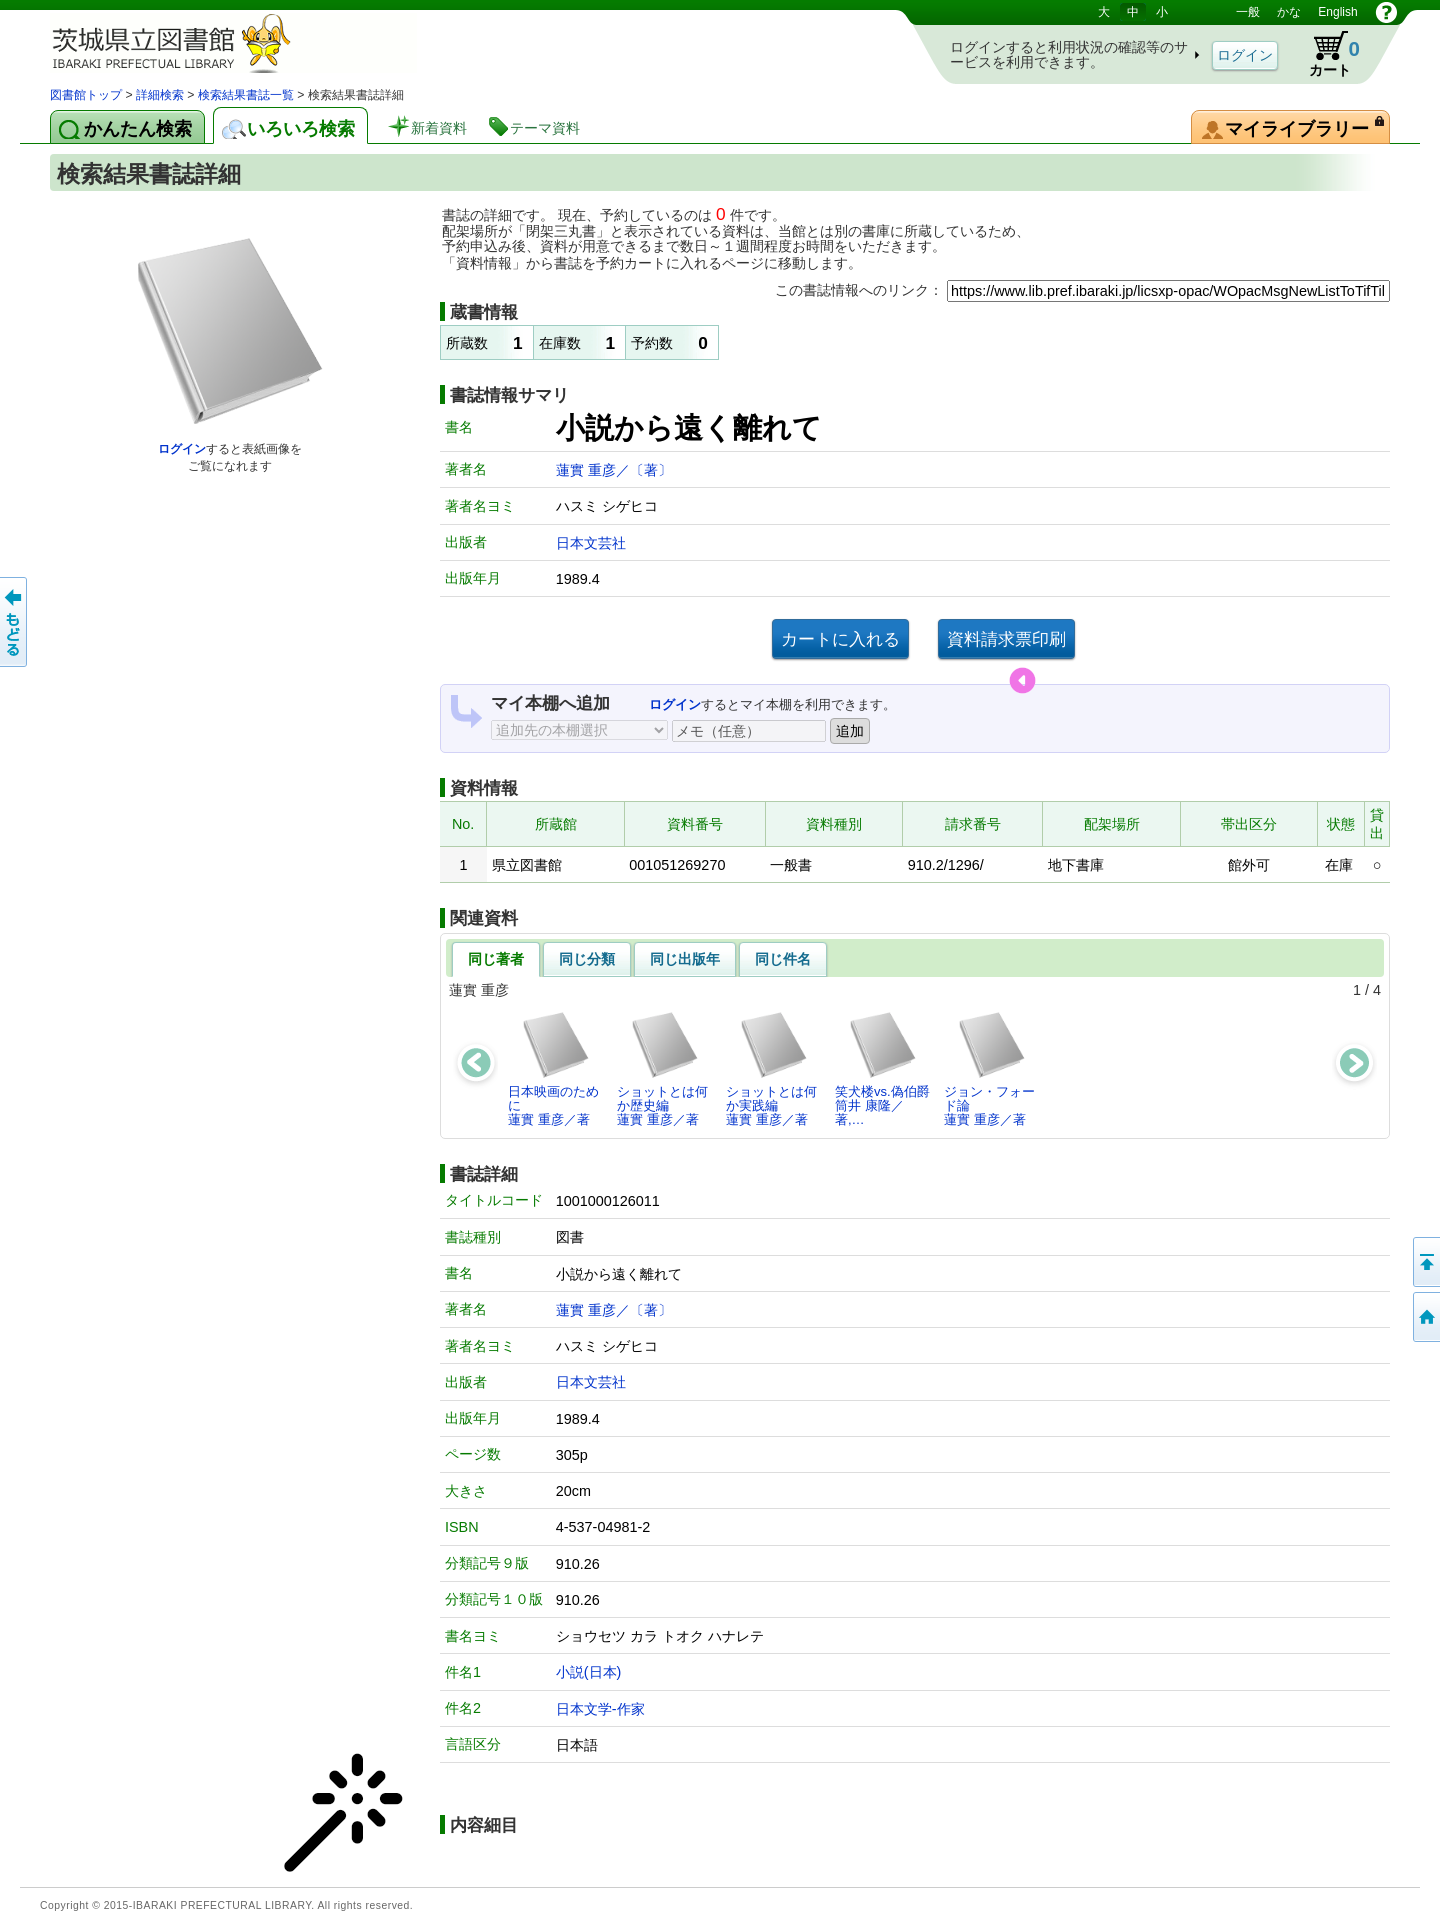  Describe the element at coordinates (1022, 680) in the screenshot. I see `go back to the previous screen` at that location.